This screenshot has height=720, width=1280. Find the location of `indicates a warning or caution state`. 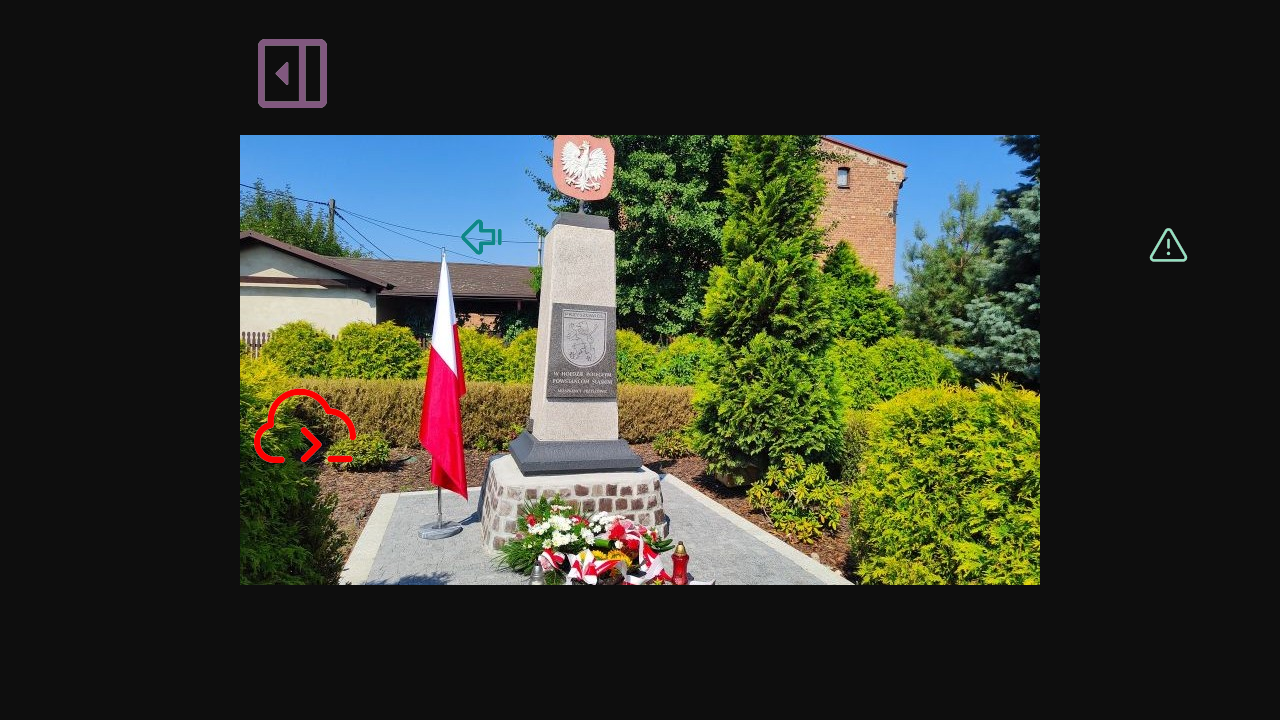

indicates a warning or caution state is located at coordinates (1168, 244).